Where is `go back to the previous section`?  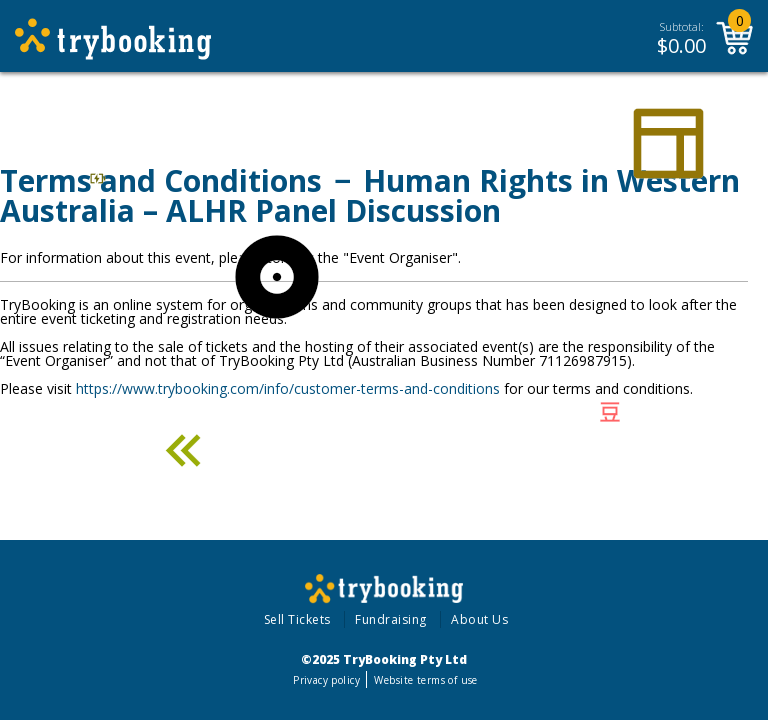 go back to the previous section is located at coordinates (184, 450).